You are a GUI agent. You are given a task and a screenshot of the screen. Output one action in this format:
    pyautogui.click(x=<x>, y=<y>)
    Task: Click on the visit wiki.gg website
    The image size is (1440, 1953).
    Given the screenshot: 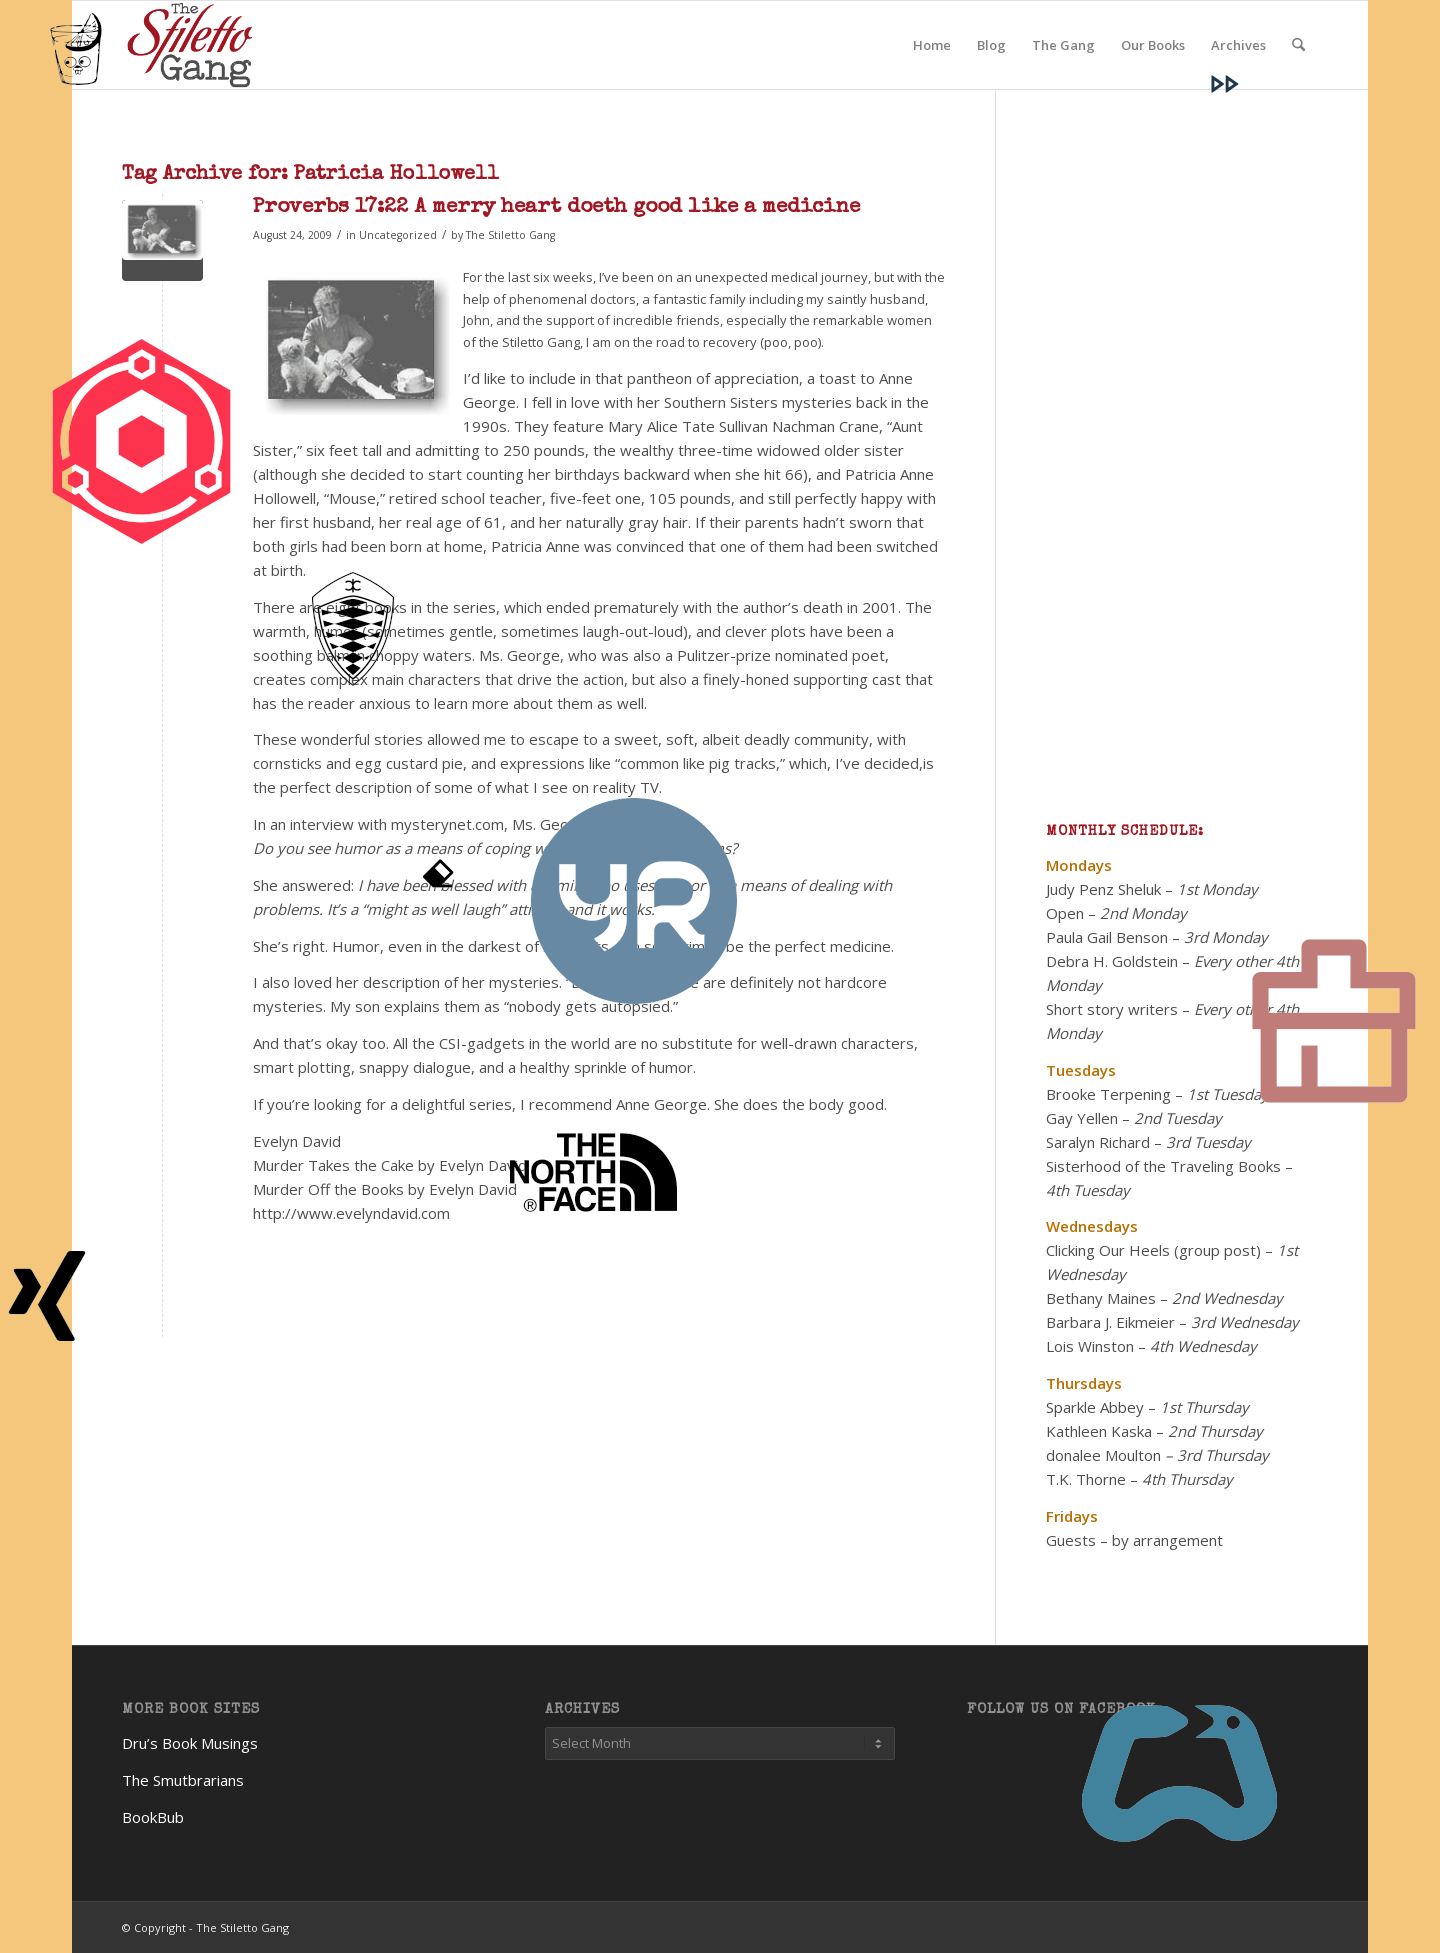 What is the action you would take?
    pyautogui.click(x=1179, y=1773)
    